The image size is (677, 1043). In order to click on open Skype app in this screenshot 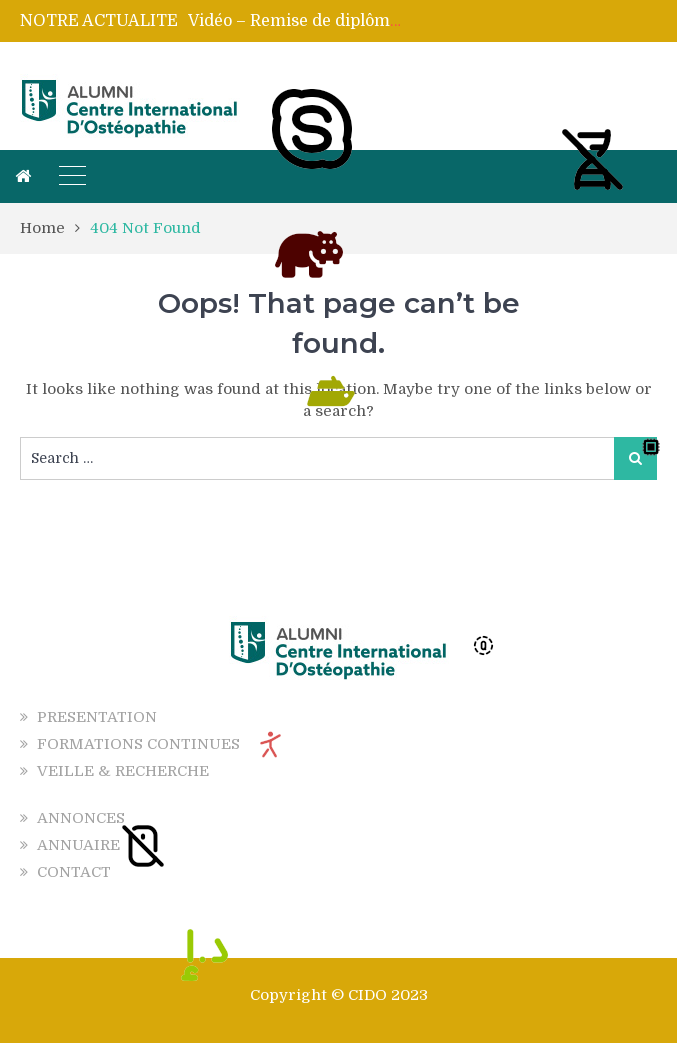, I will do `click(312, 129)`.